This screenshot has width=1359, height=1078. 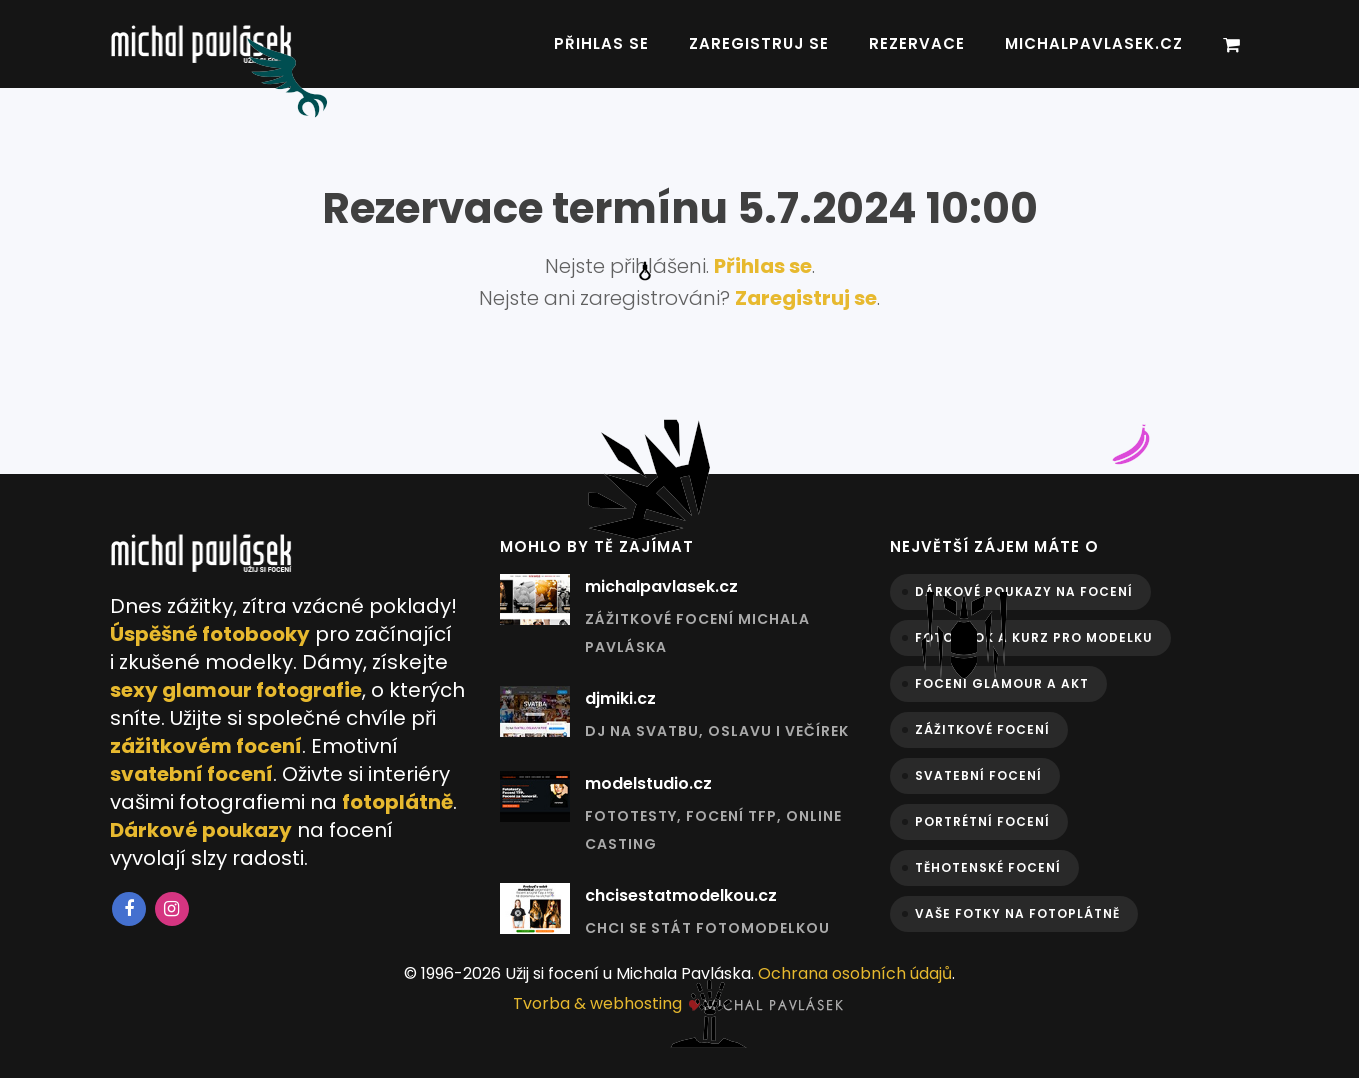 What do you see at coordinates (964, 636) in the screenshot?
I see `indicates an incoming attack or bombing event in gameplay` at bounding box center [964, 636].